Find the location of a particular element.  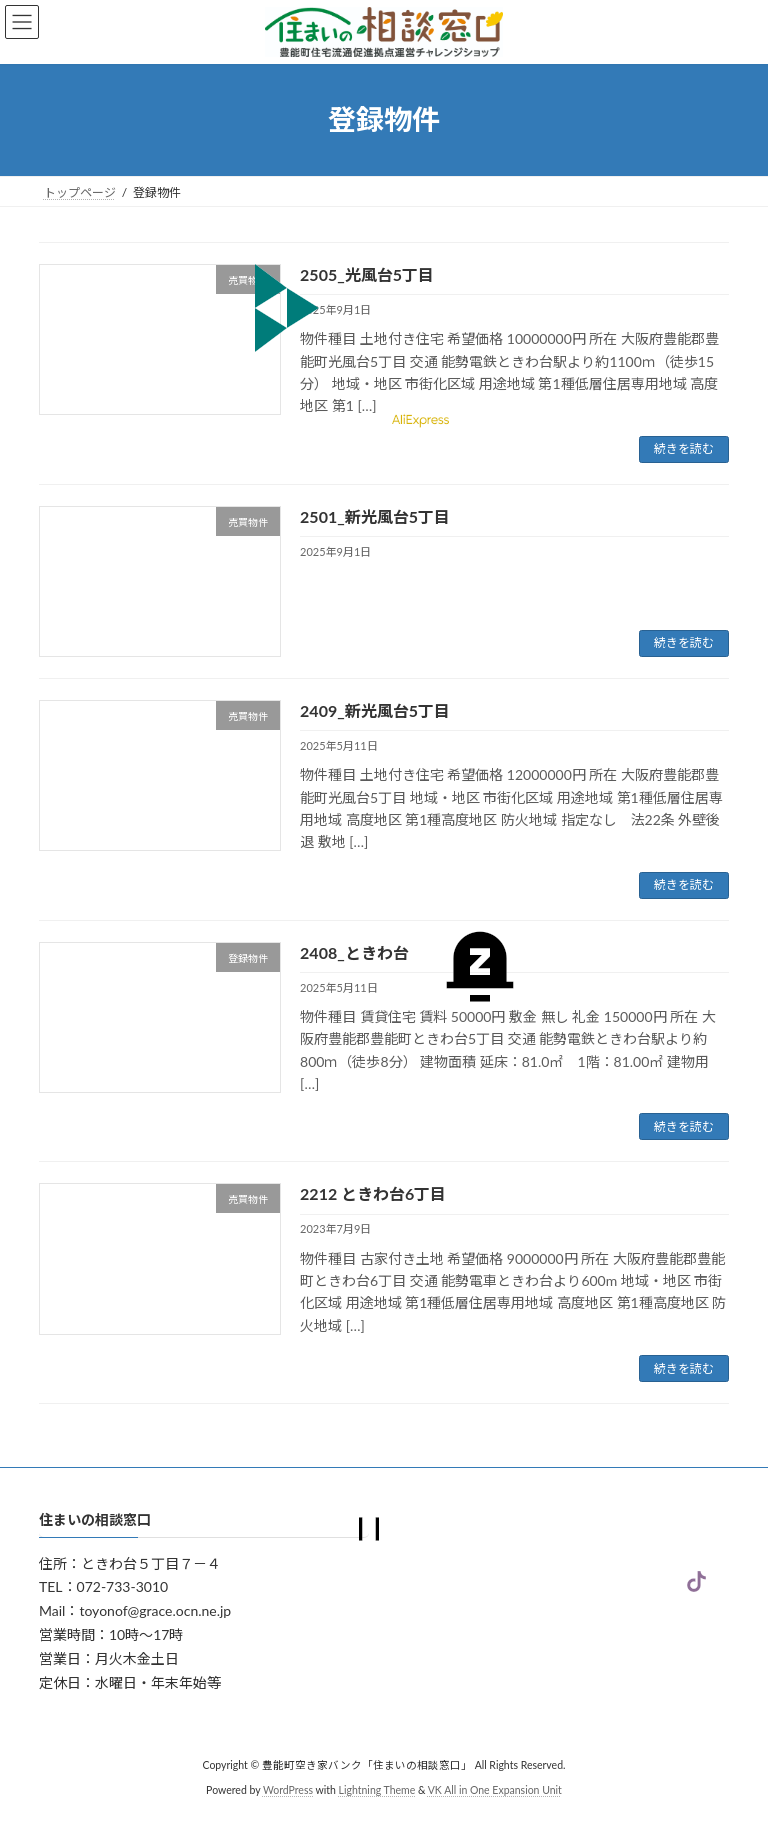

snooze notifications temporarily is located at coordinates (480, 965).